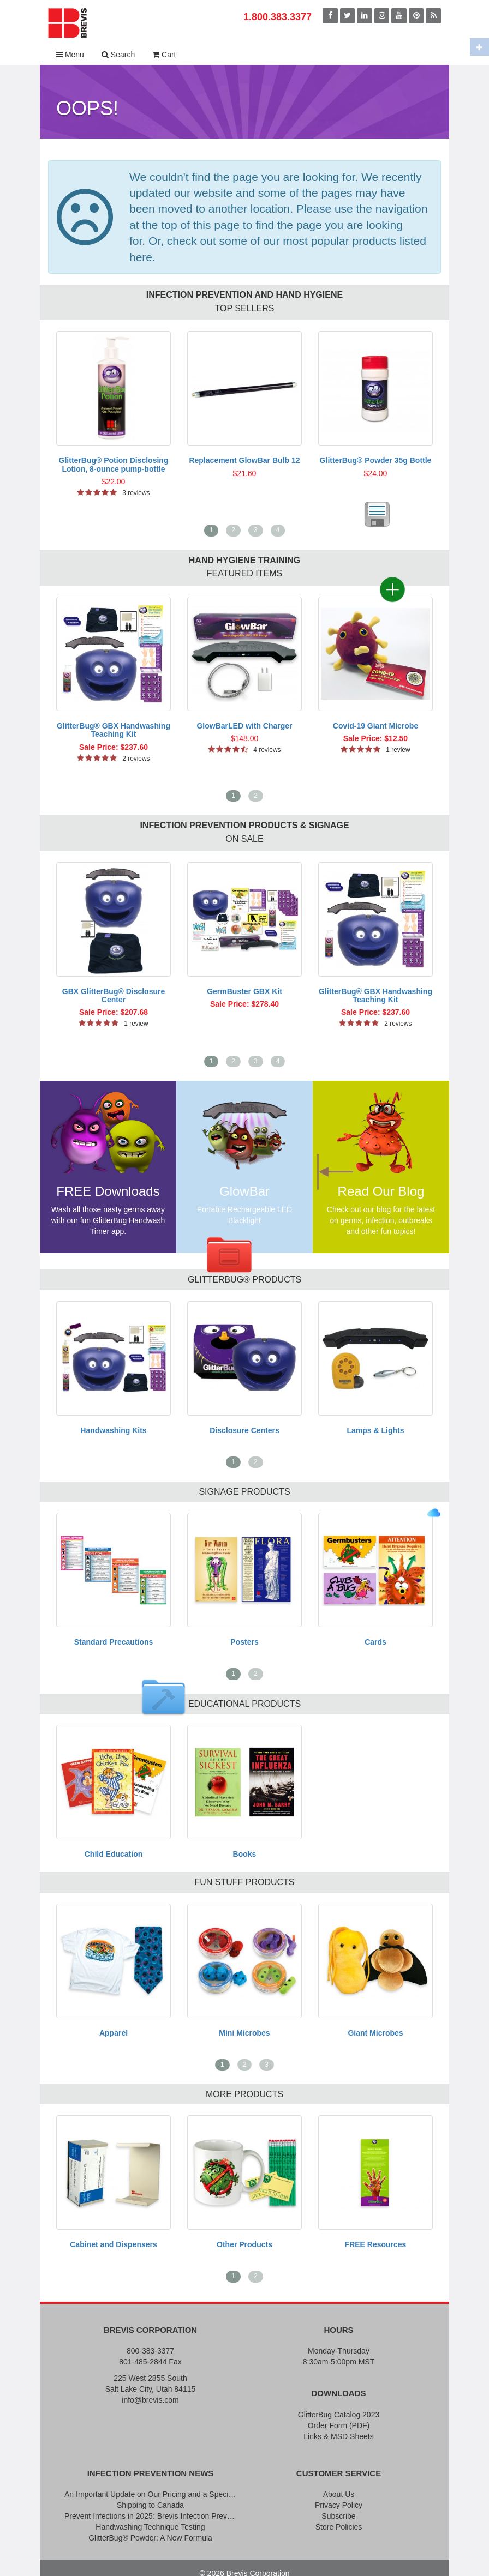 This screenshot has height=2576, width=489. What do you see at coordinates (163, 1696) in the screenshot?
I see `open the utilities folder` at bounding box center [163, 1696].